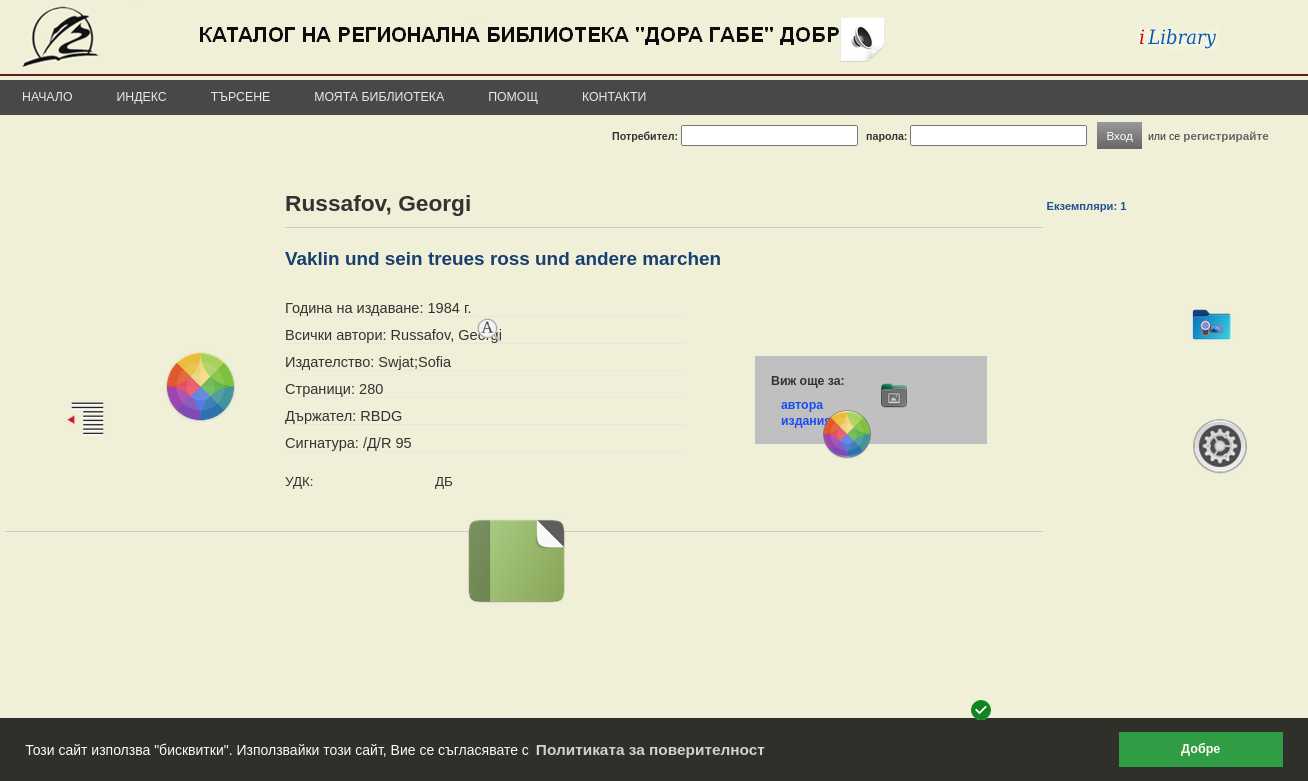  What do you see at coordinates (981, 710) in the screenshot?
I see `apply email filters to messages` at bounding box center [981, 710].